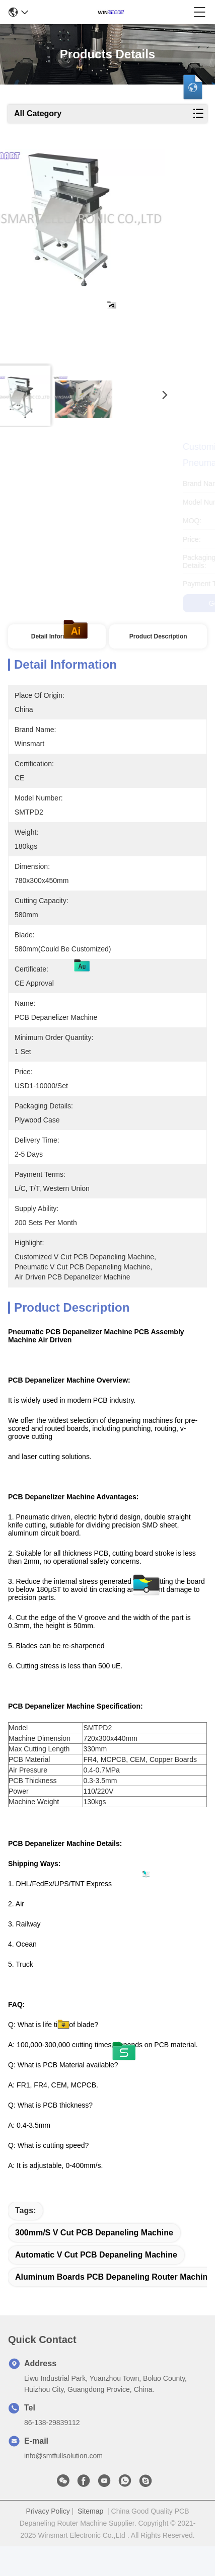 This screenshot has width=215, height=2576. What do you see at coordinates (111, 305) in the screenshot?
I see `open autodesk project files folder` at bounding box center [111, 305].